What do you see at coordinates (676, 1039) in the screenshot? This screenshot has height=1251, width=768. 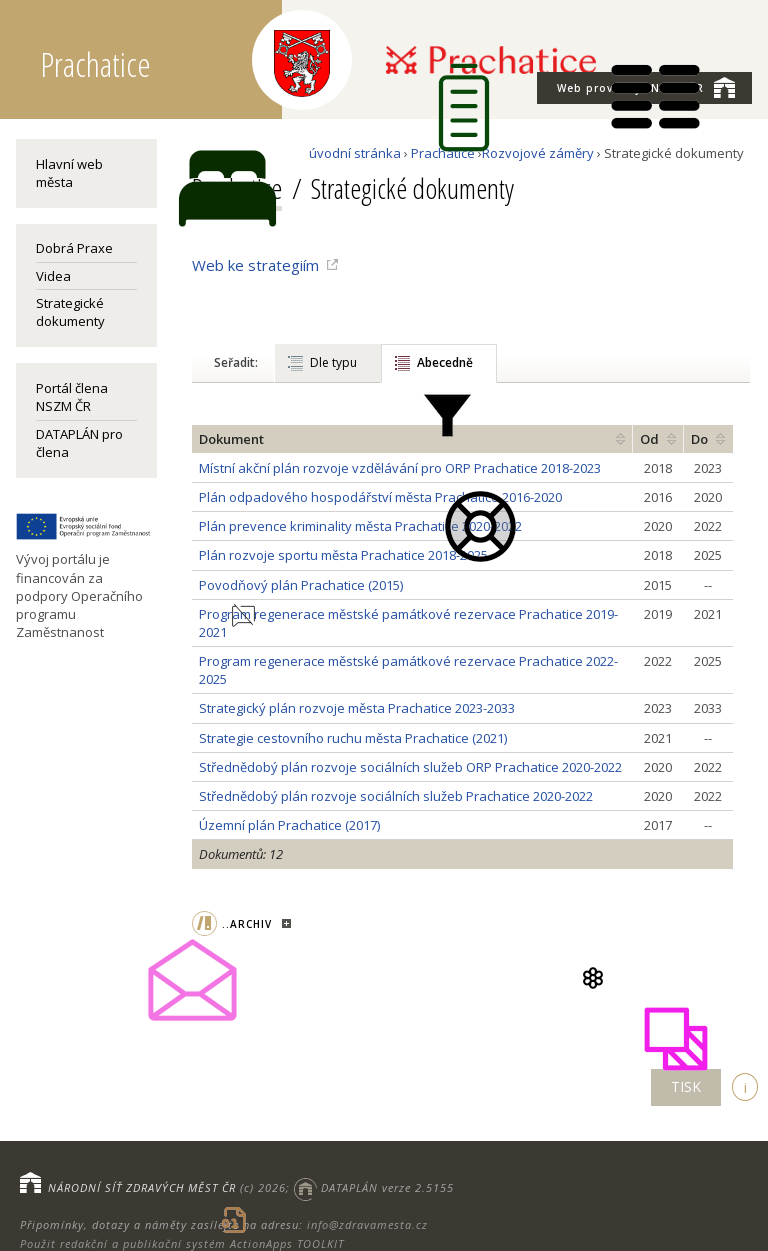 I see `subtract or remove a layer from selection` at bounding box center [676, 1039].